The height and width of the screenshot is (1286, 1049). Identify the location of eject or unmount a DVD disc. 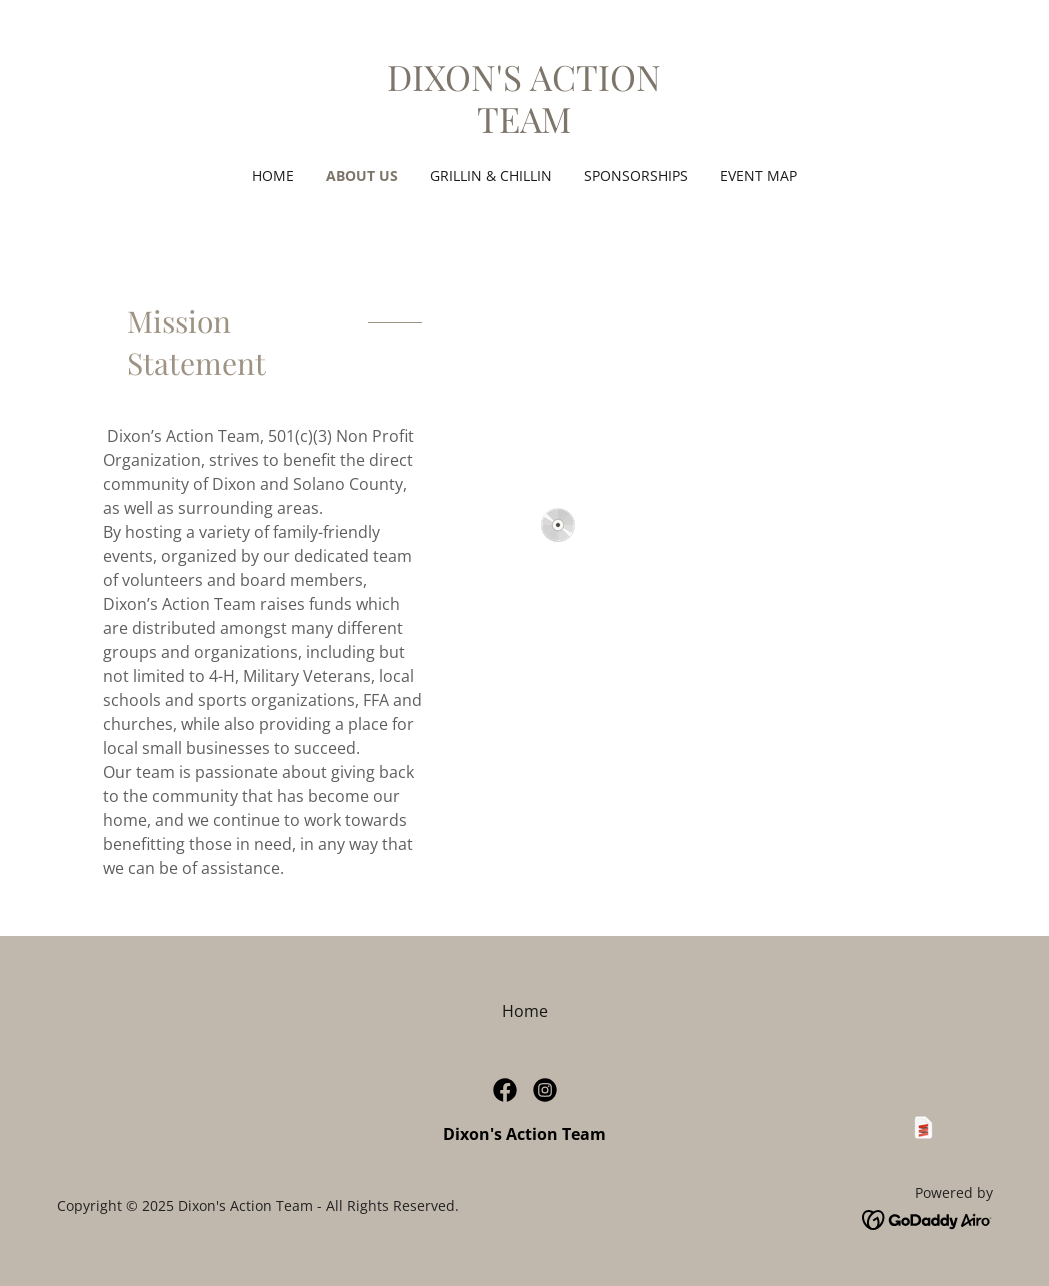
(558, 525).